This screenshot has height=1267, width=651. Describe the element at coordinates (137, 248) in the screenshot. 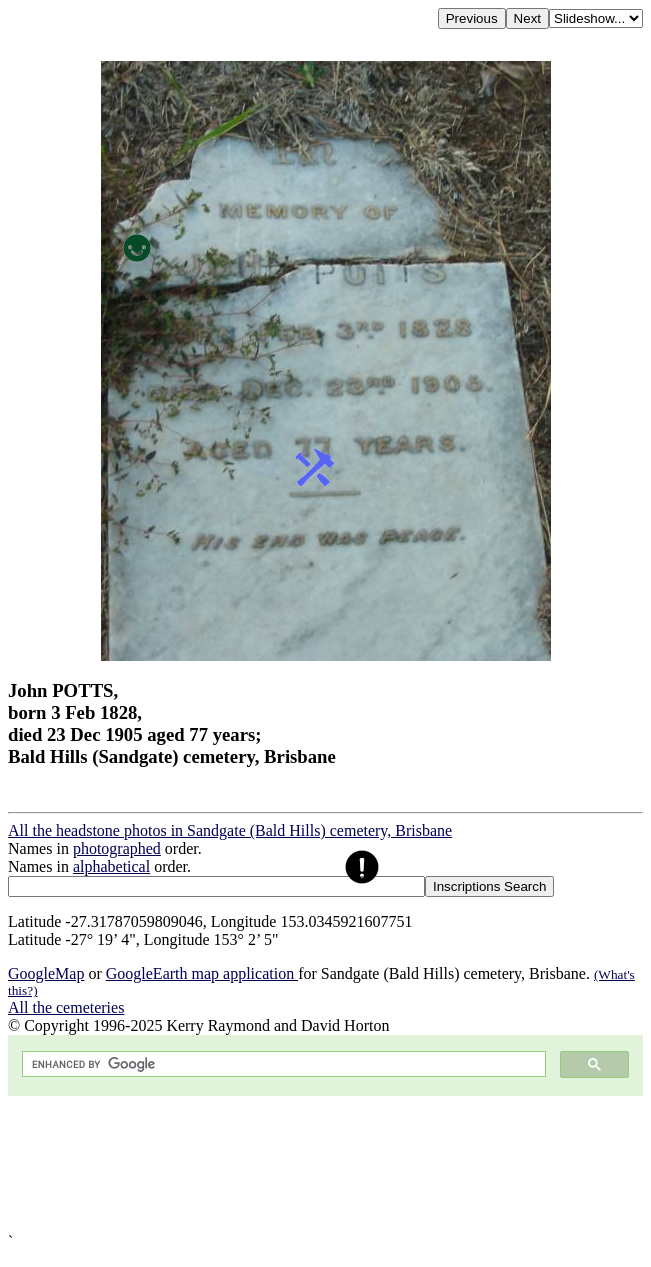

I see `open emoji picker` at that location.